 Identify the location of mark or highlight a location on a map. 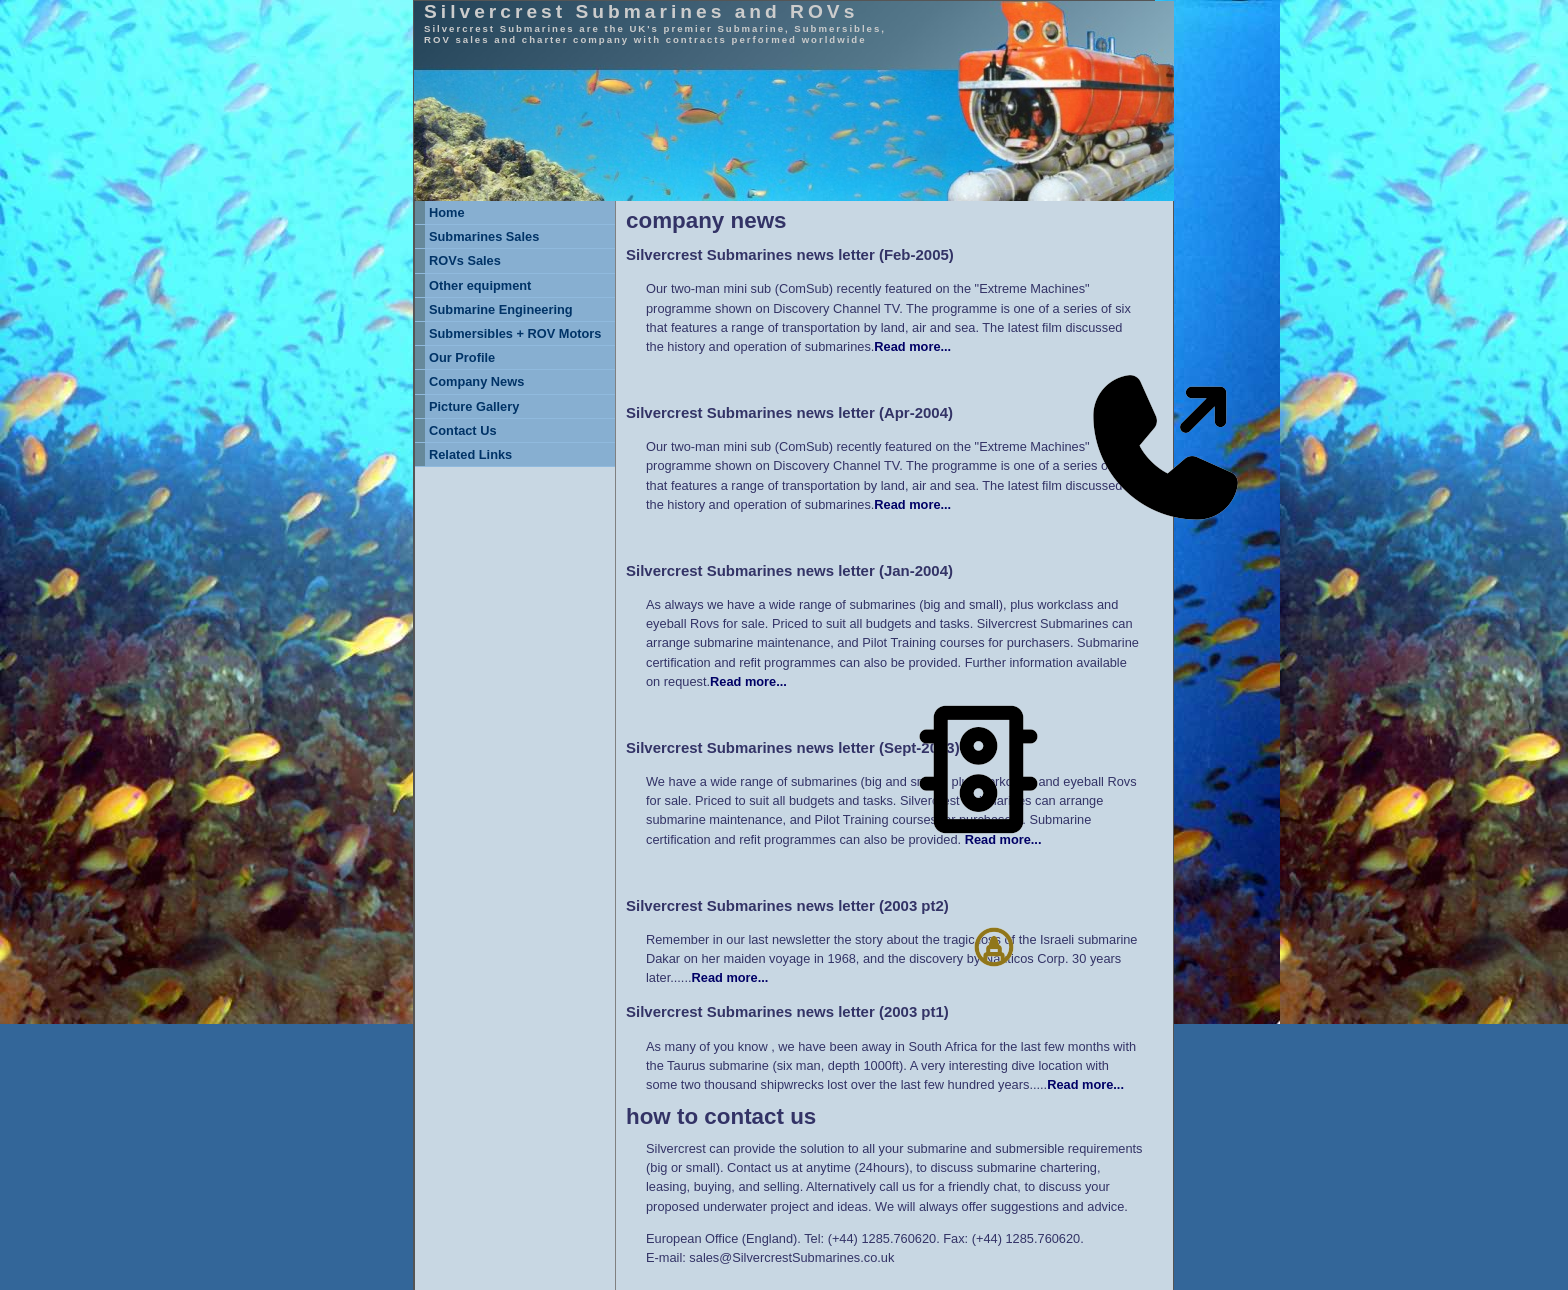
(994, 947).